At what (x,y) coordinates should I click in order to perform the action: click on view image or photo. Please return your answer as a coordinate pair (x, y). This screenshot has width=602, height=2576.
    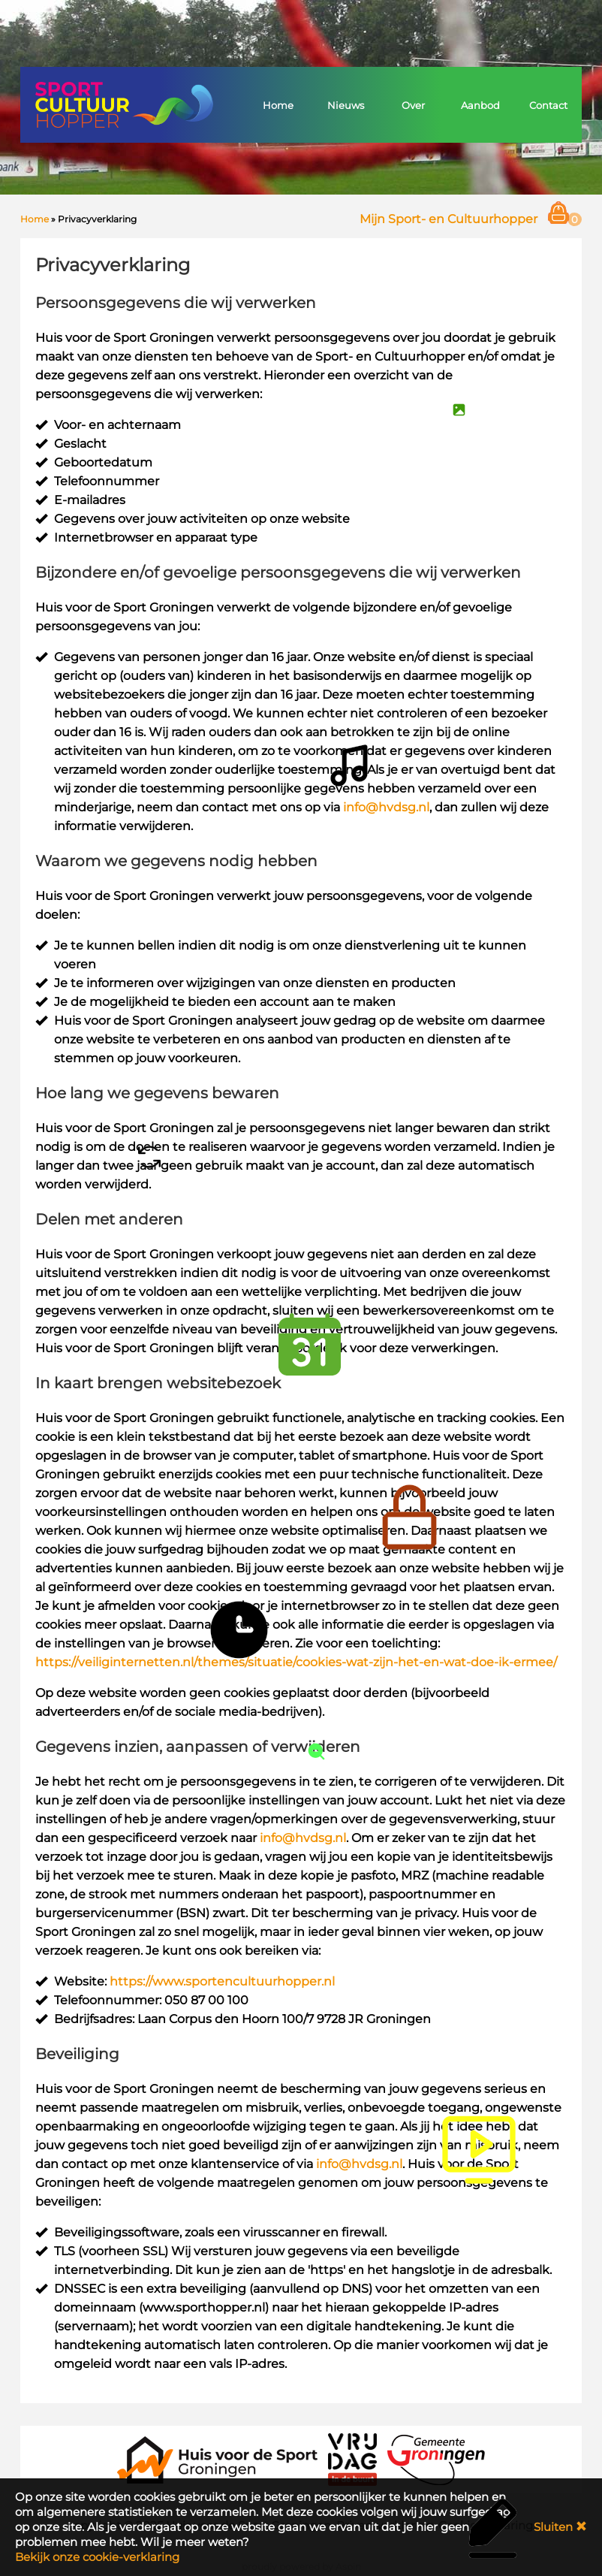
    Looking at the image, I should click on (459, 409).